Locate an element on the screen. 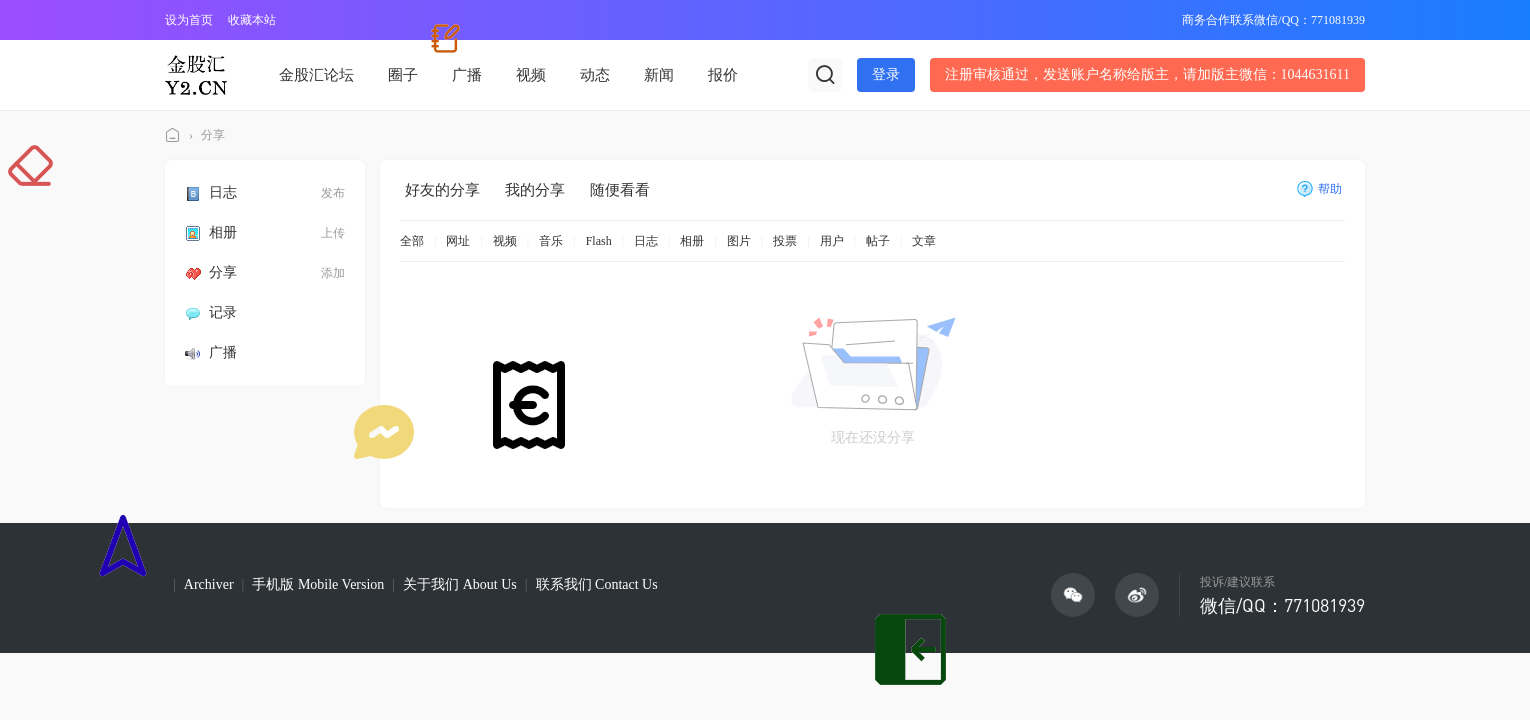  open Facebook Messenger is located at coordinates (384, 432).